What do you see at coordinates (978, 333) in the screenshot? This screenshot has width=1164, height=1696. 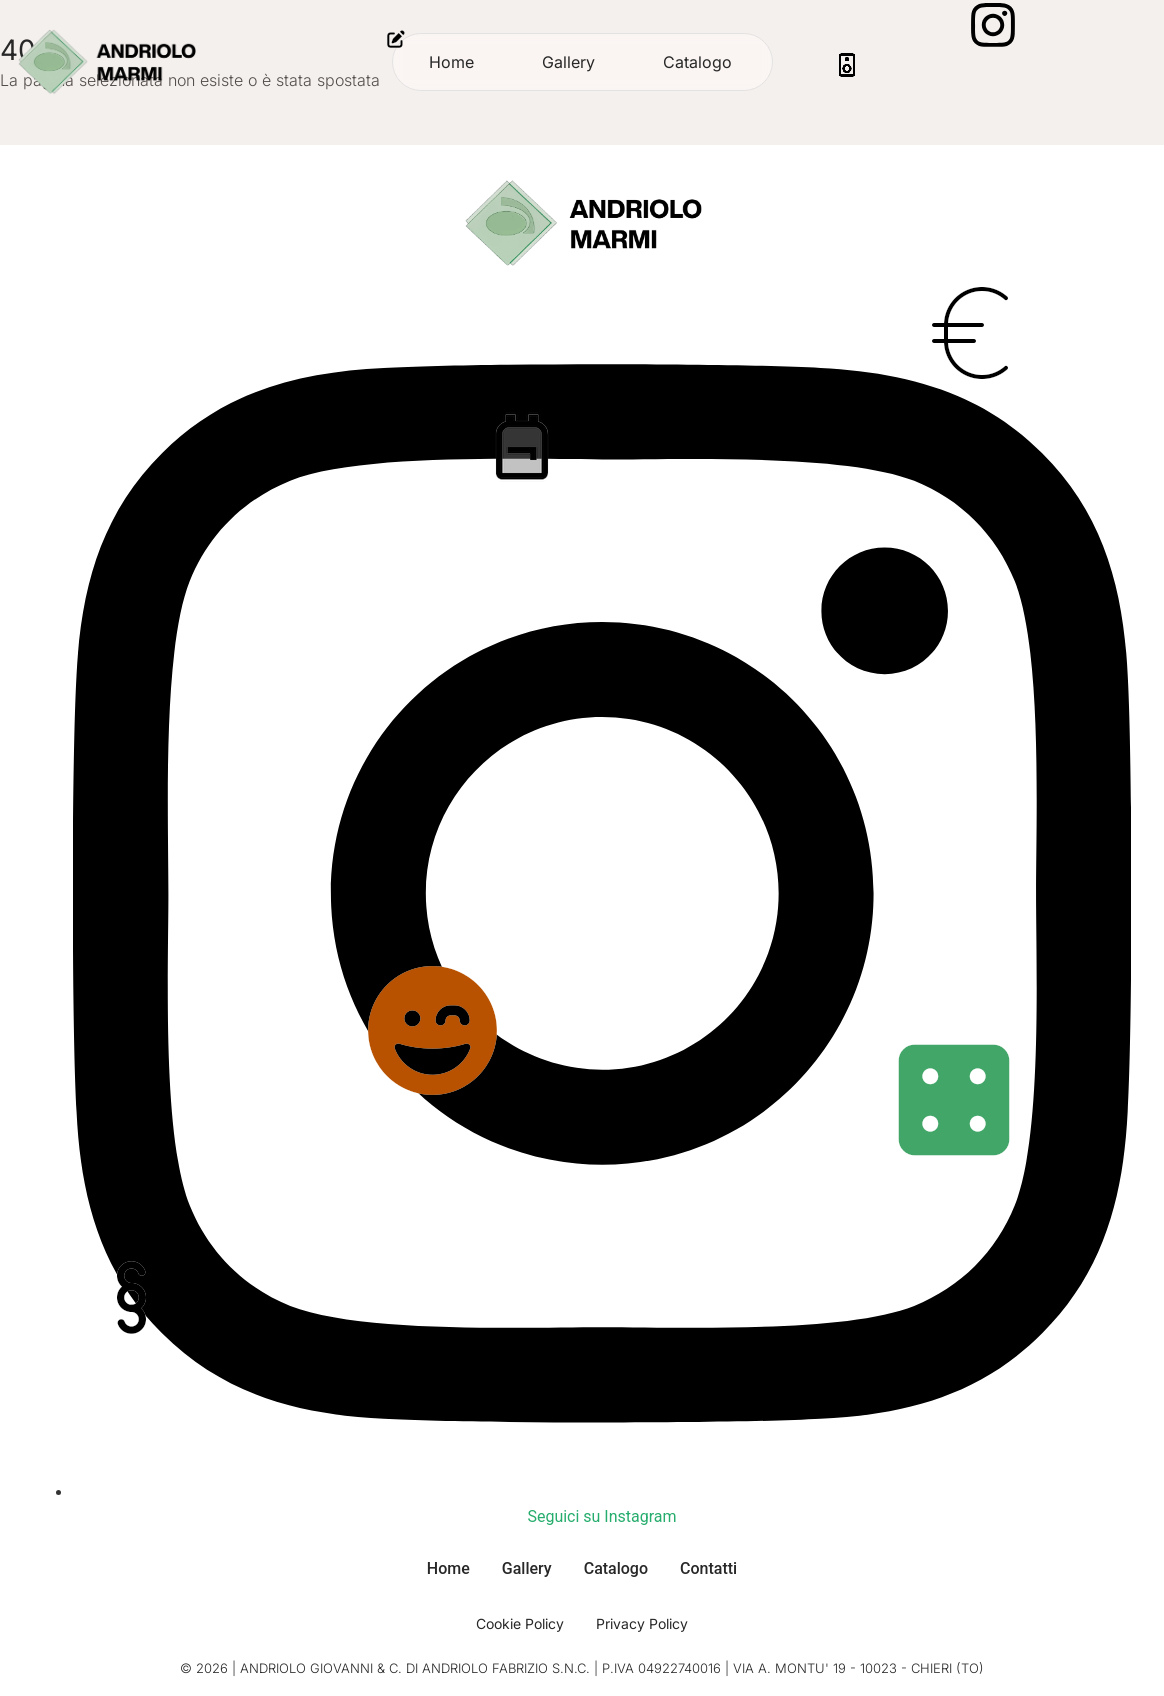 I see `view amount in euros` at bounding box center [978, 333].